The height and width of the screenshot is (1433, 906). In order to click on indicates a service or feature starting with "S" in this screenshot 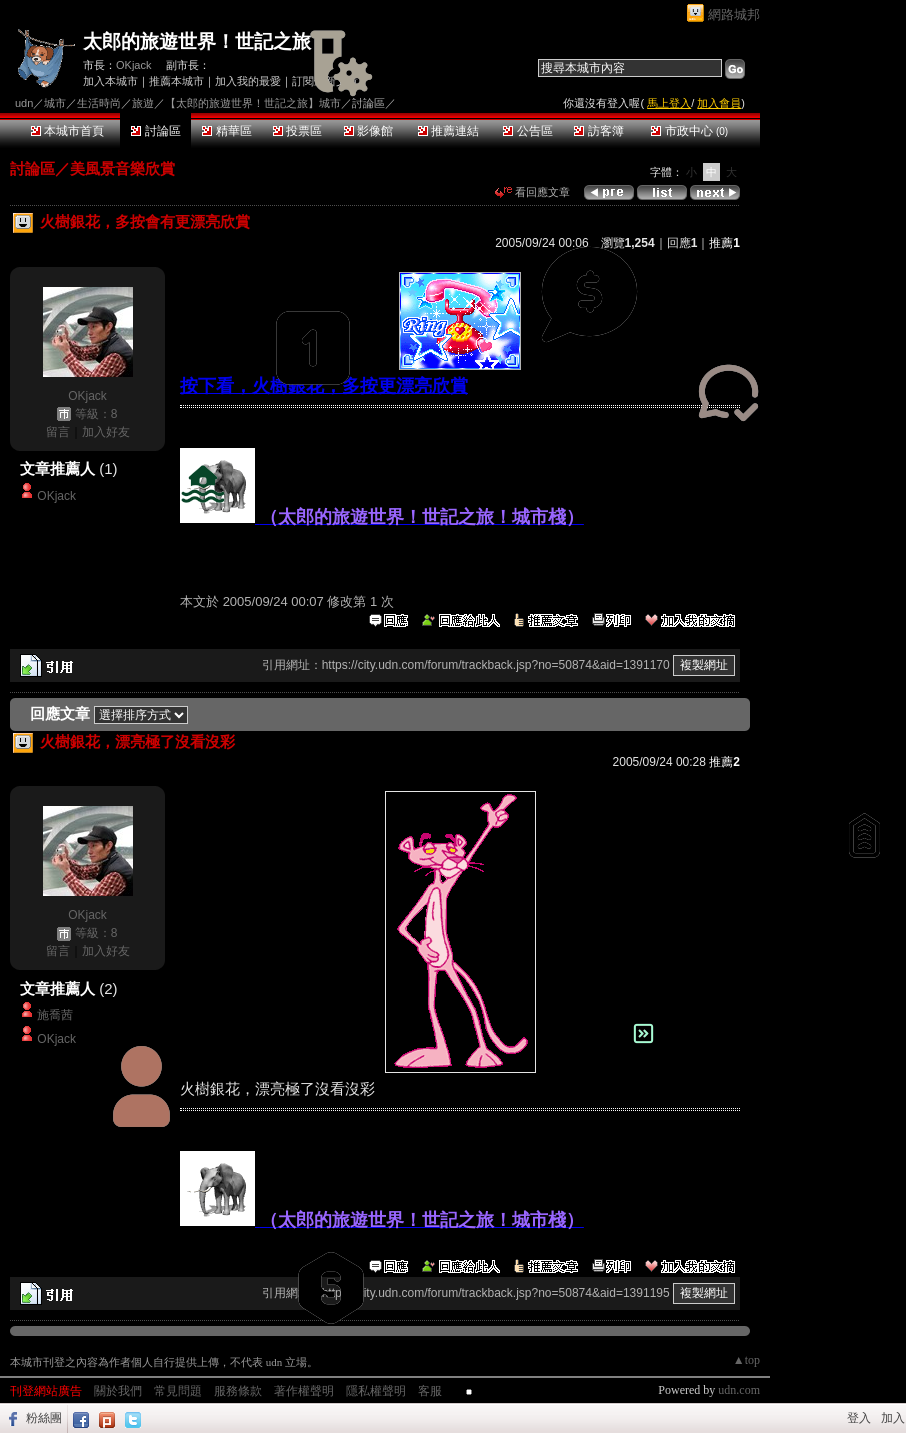, I will do `click(331, 1288)`.